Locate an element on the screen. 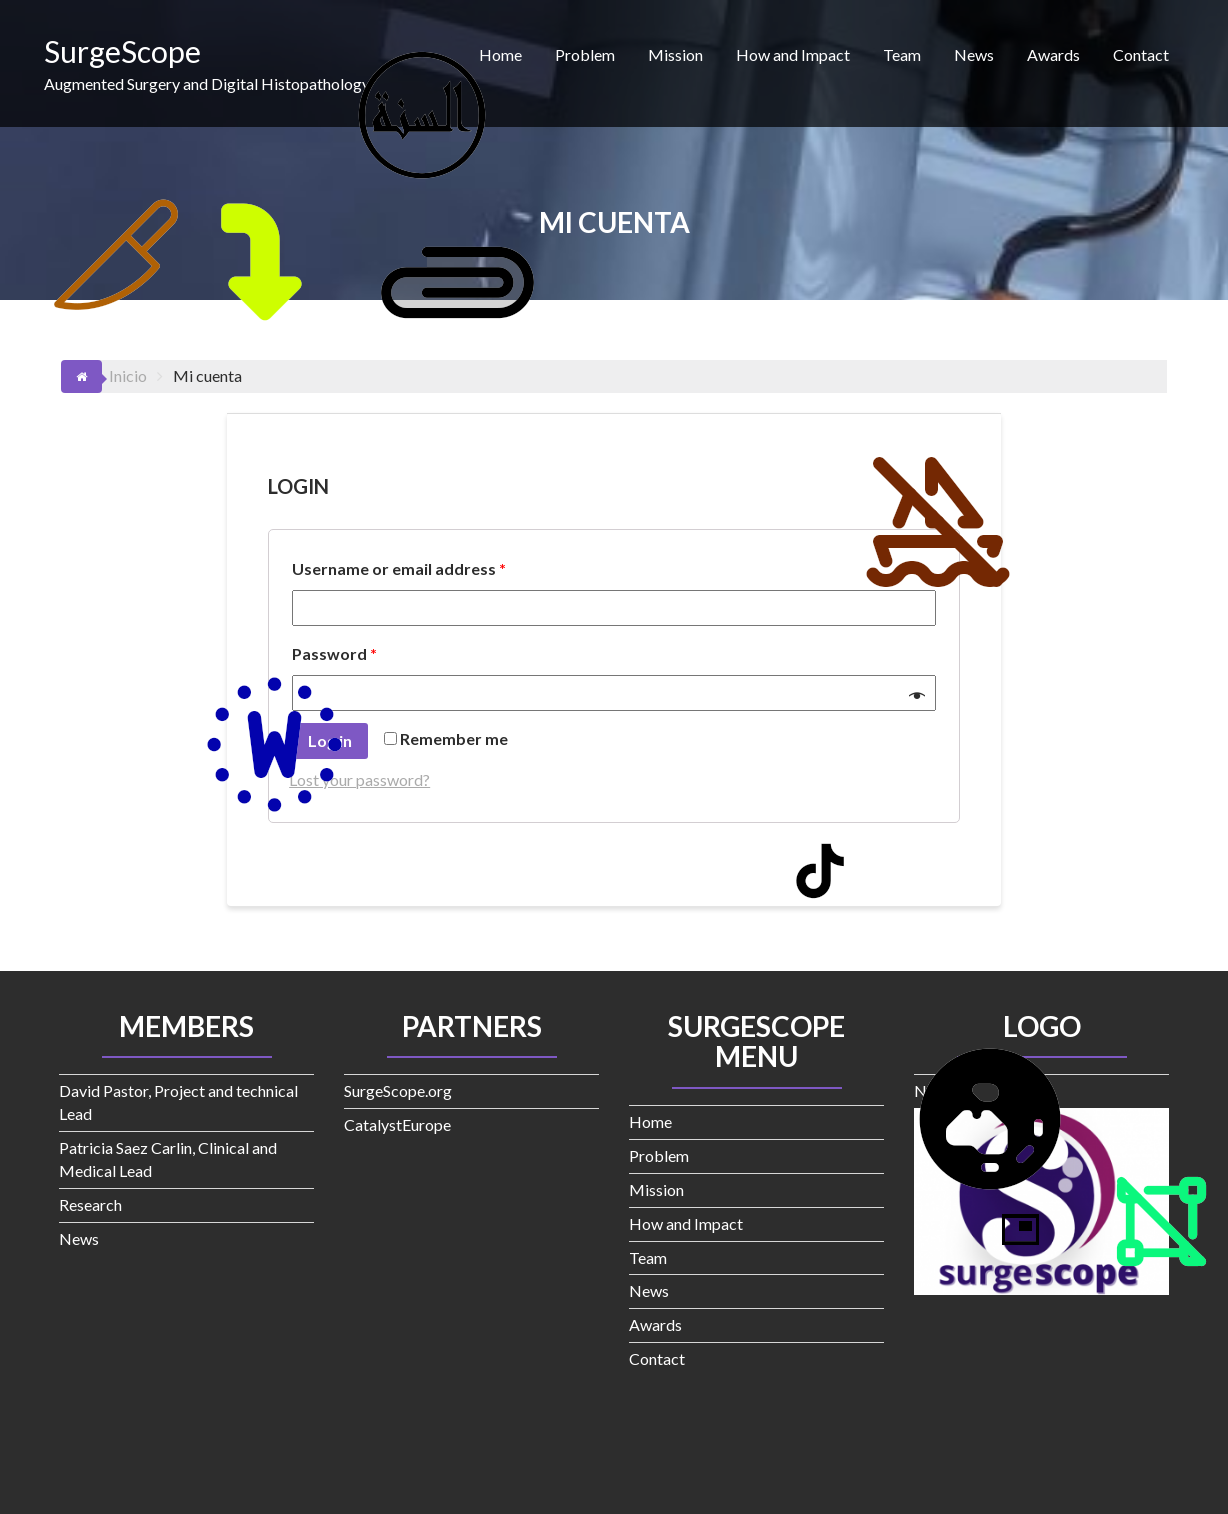 This screenshot has height=1514, width=1228. disable vector editing mode is located at coordinates (1161, 1221).